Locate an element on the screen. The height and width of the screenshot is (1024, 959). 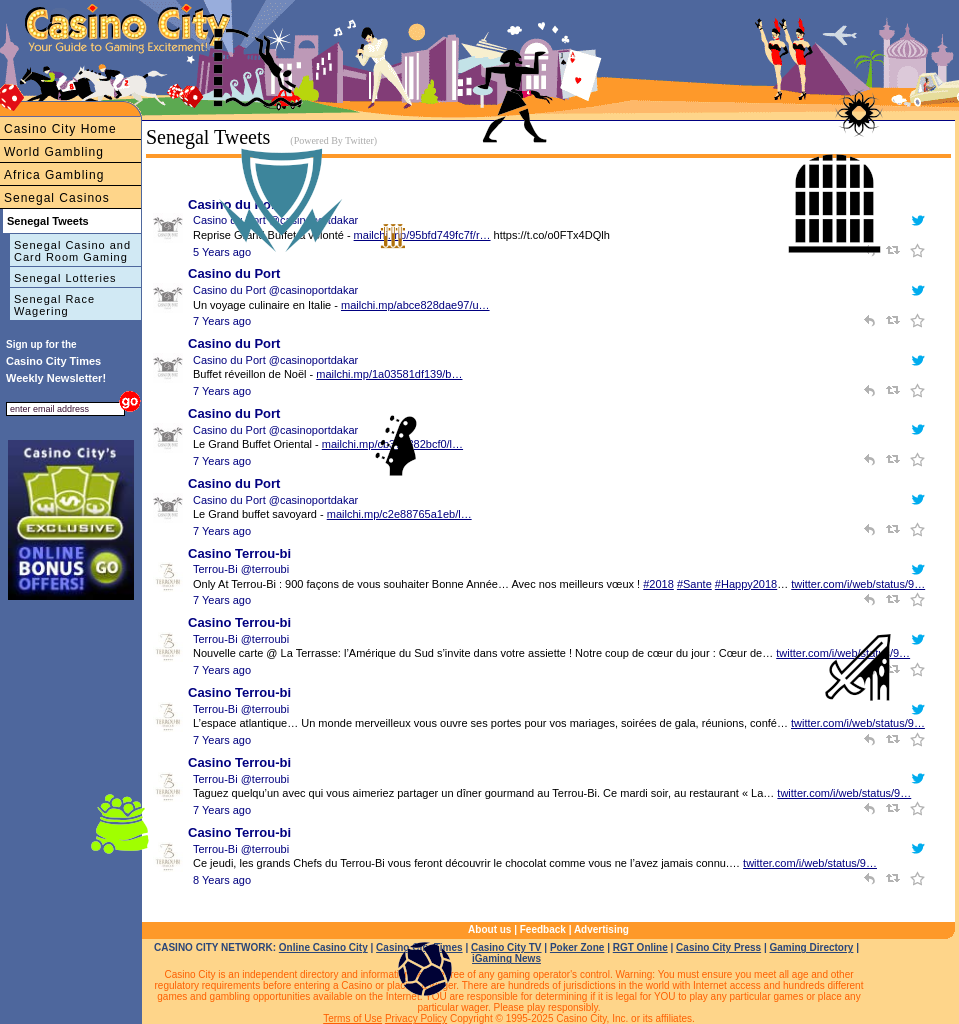
indicates a jail or prison location is located at coordinates (834, 203).